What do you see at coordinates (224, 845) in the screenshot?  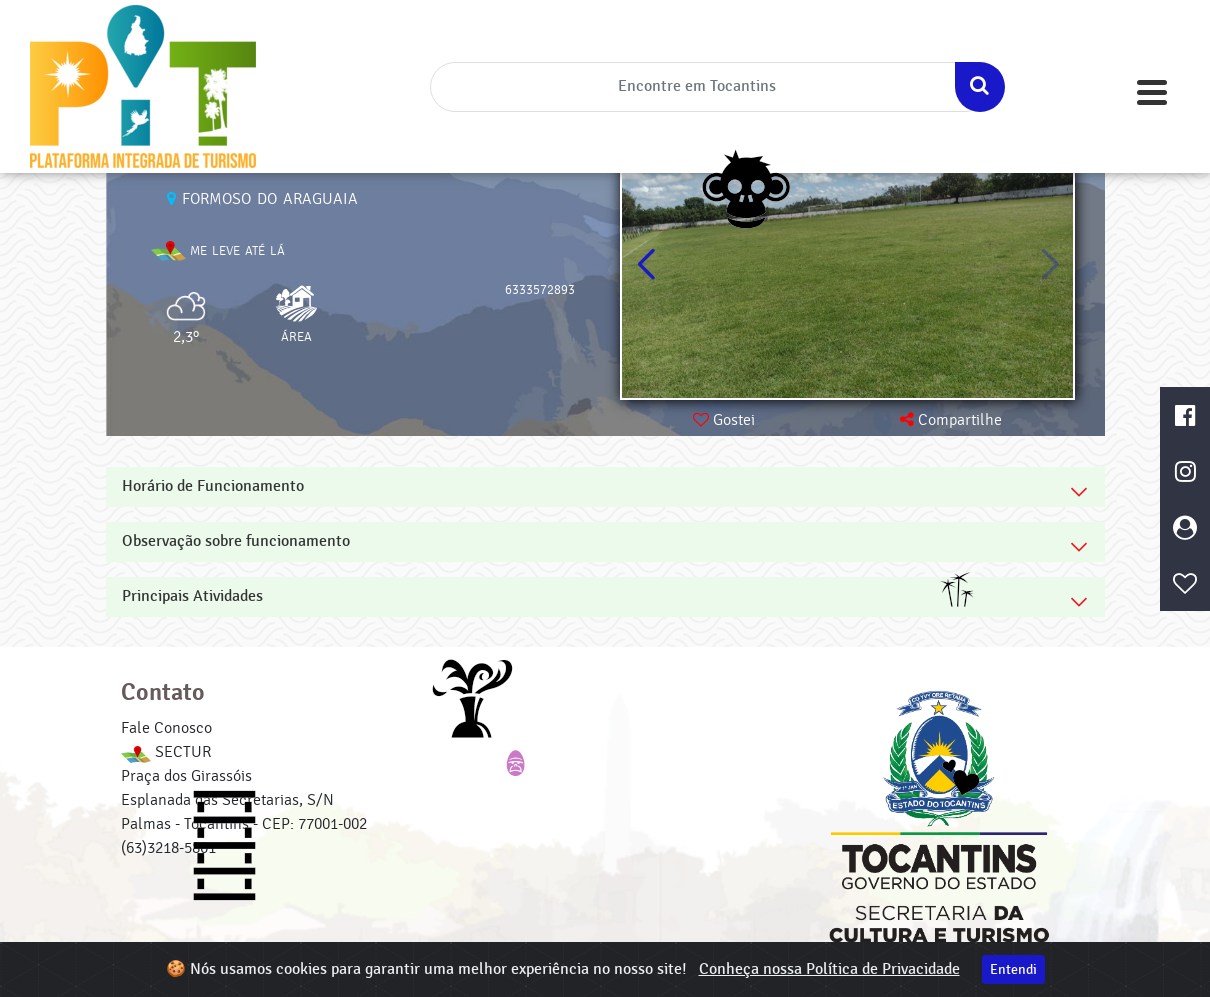 I see `access ladder or climbing tools in game` at bounding box center [224, 845].